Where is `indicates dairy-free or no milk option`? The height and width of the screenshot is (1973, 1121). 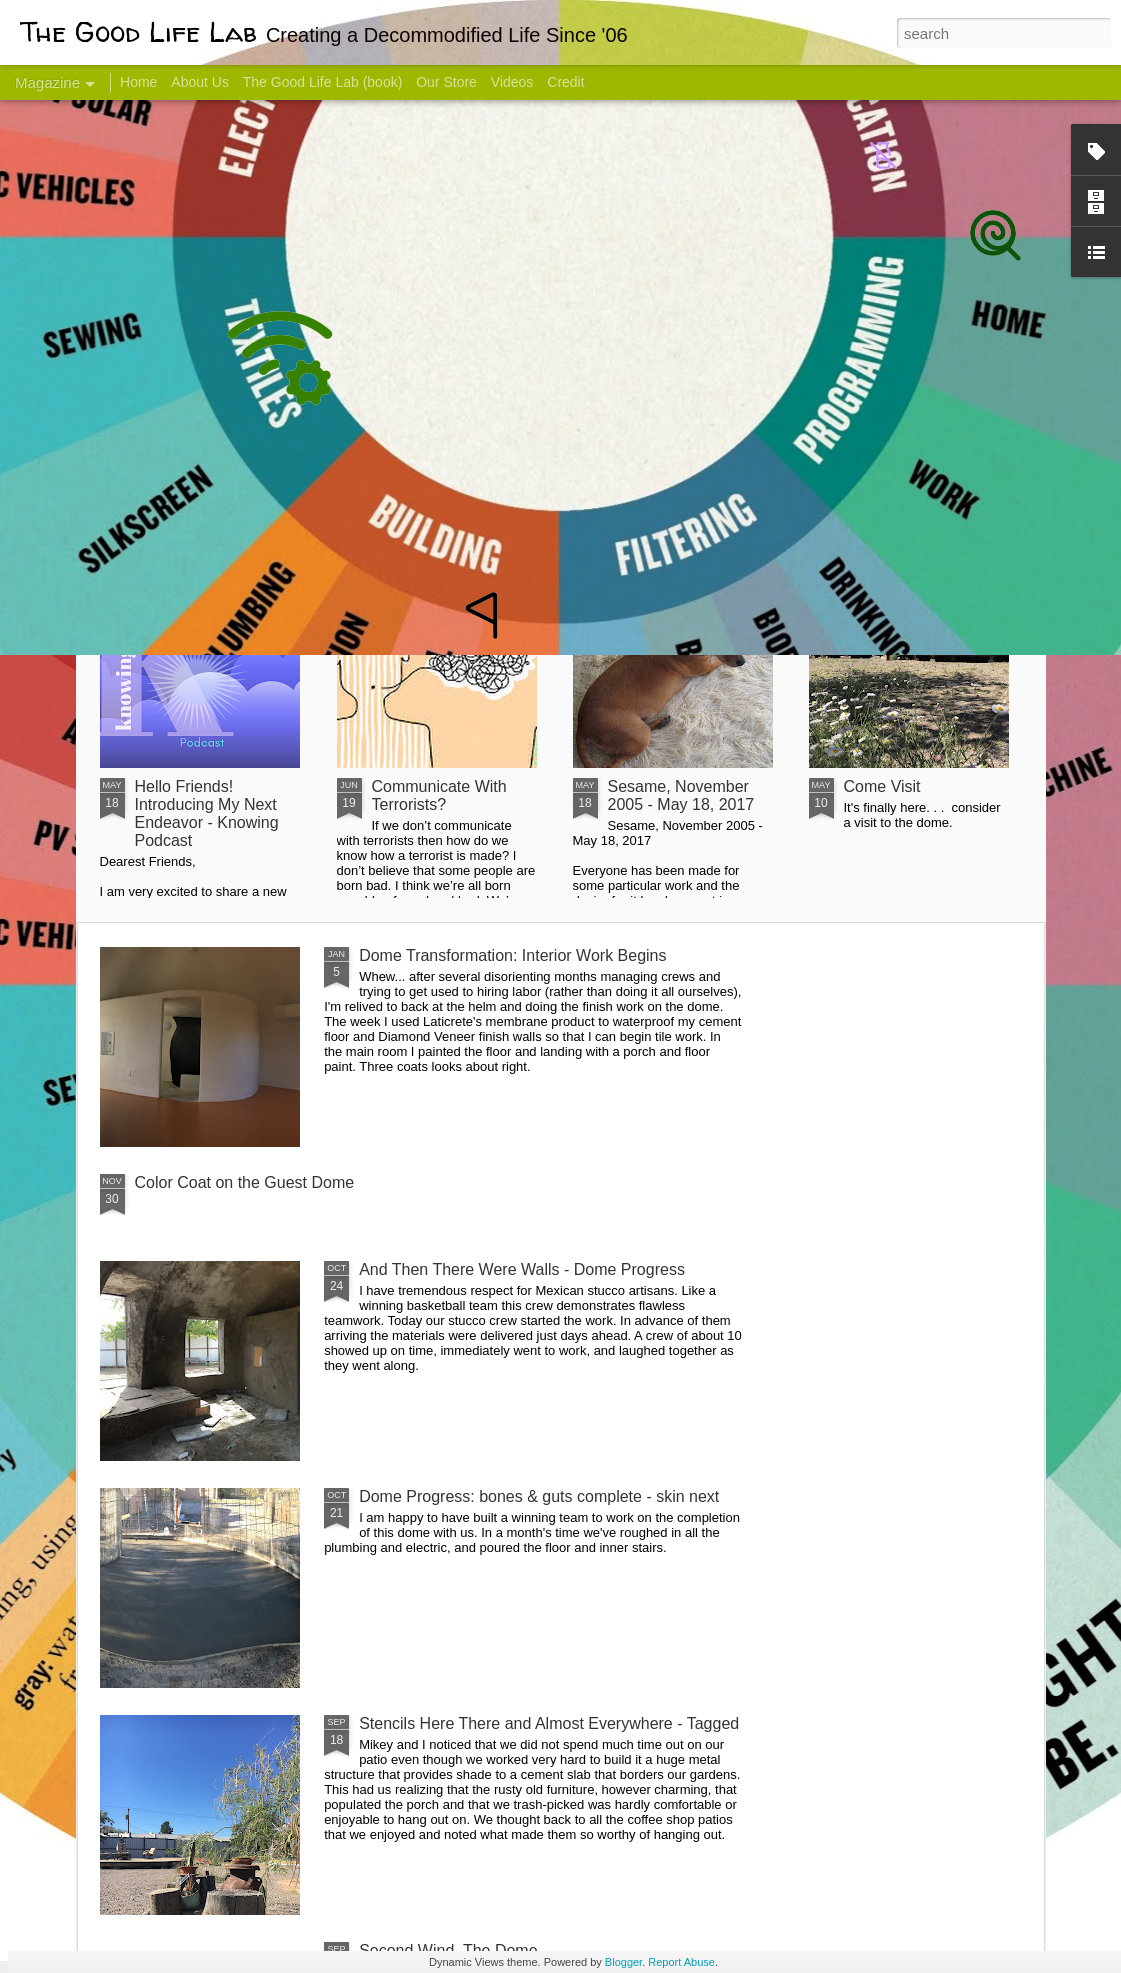 indicates dairy-free or no milk option is located at coordinates (883, 155).